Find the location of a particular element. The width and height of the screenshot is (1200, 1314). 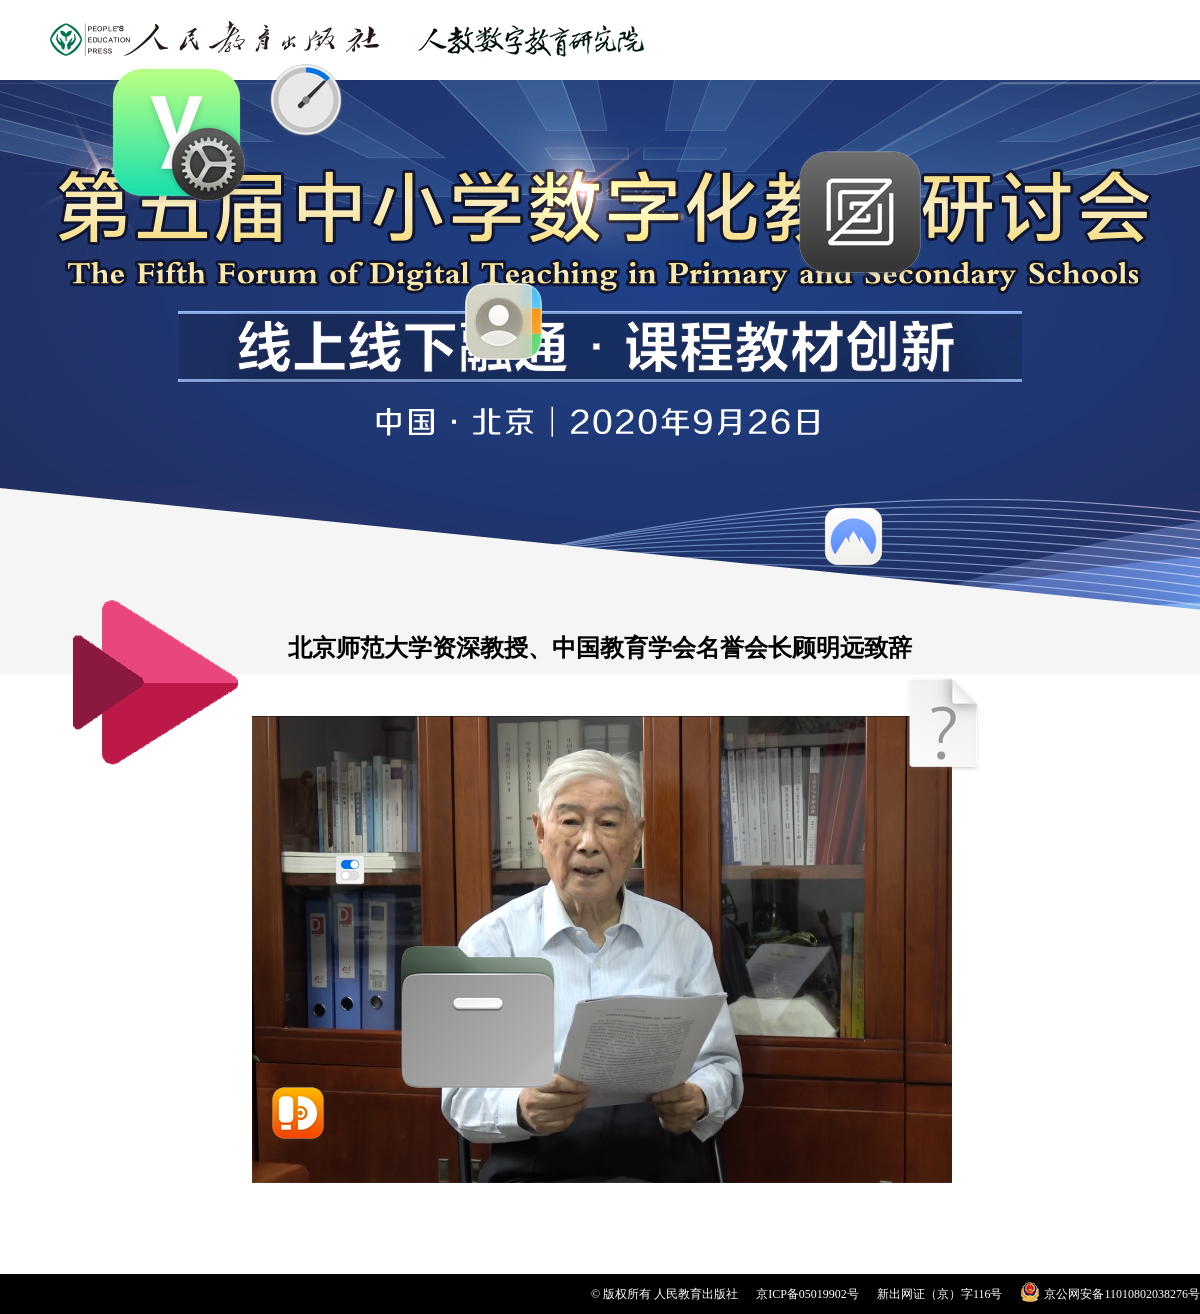

open nordvpn application is located at coordinates (853, 536).